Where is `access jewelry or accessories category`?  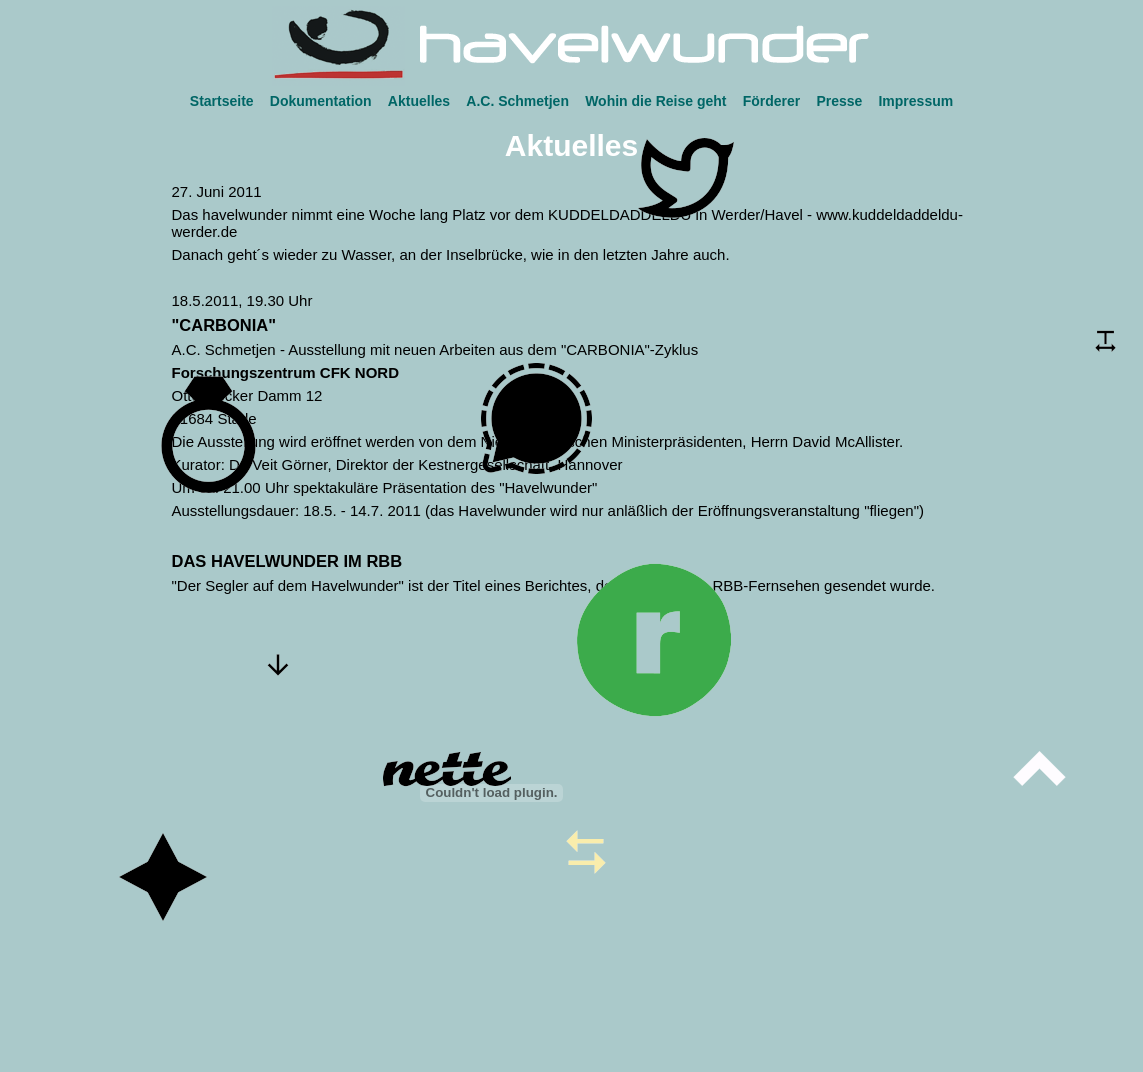 access jewelry or accessories category is located at coordinates (208, 437).